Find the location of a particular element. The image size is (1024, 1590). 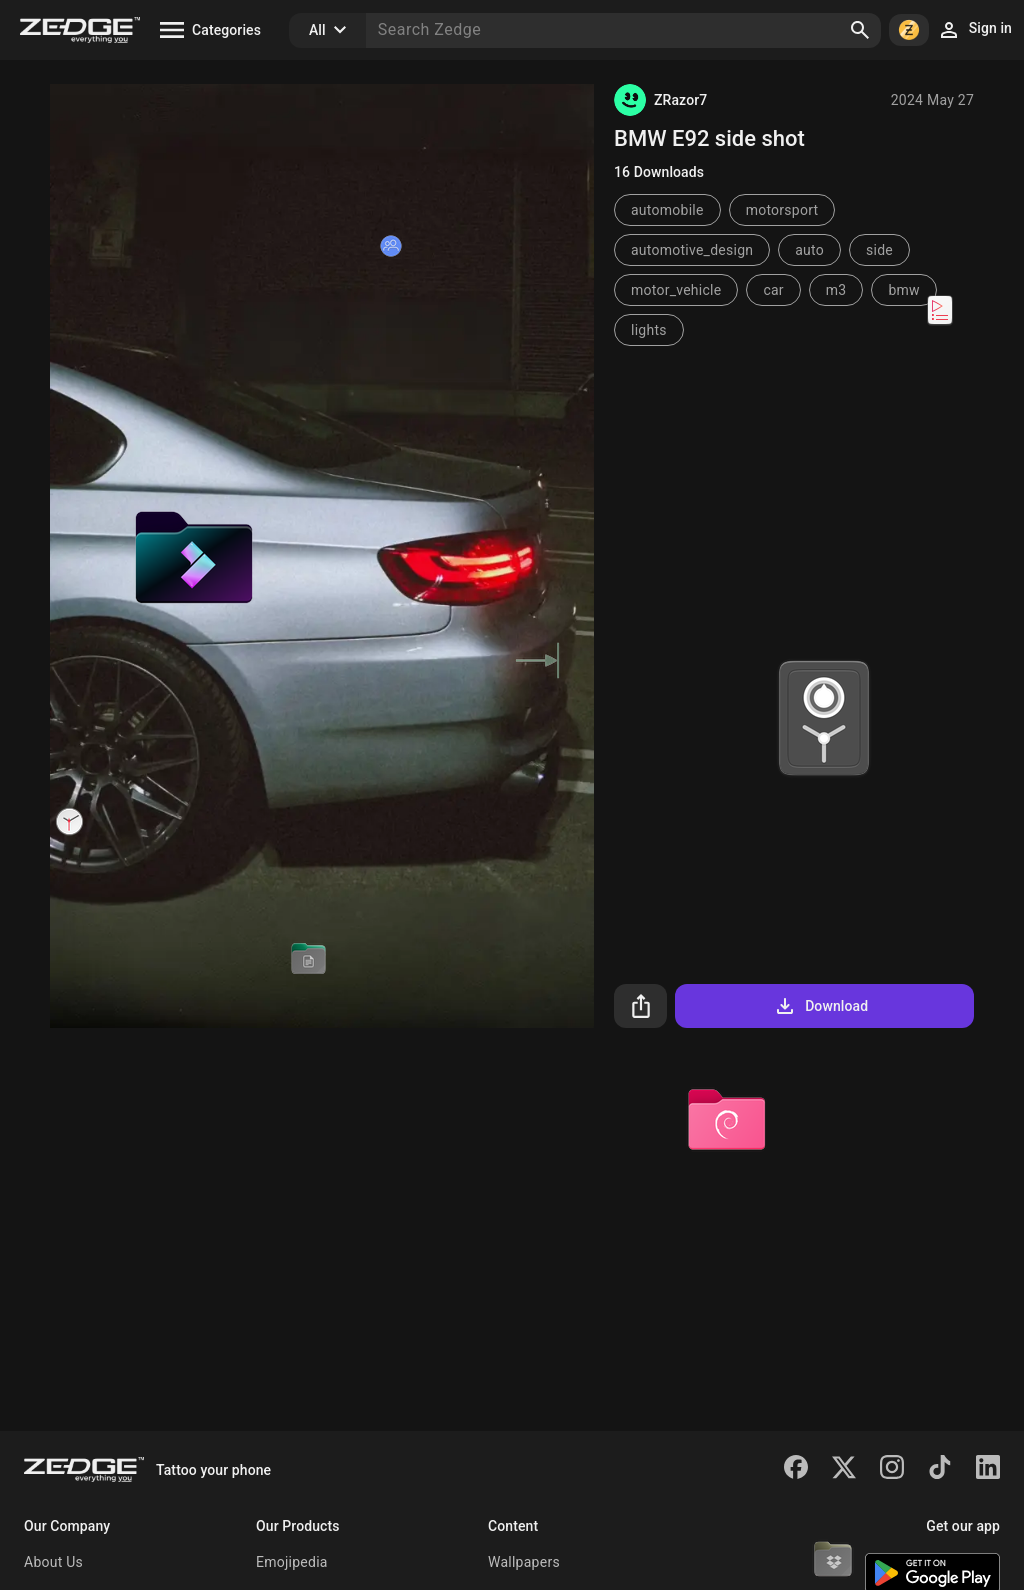

jump to the last item in a list is located at coordinates (537, 660).